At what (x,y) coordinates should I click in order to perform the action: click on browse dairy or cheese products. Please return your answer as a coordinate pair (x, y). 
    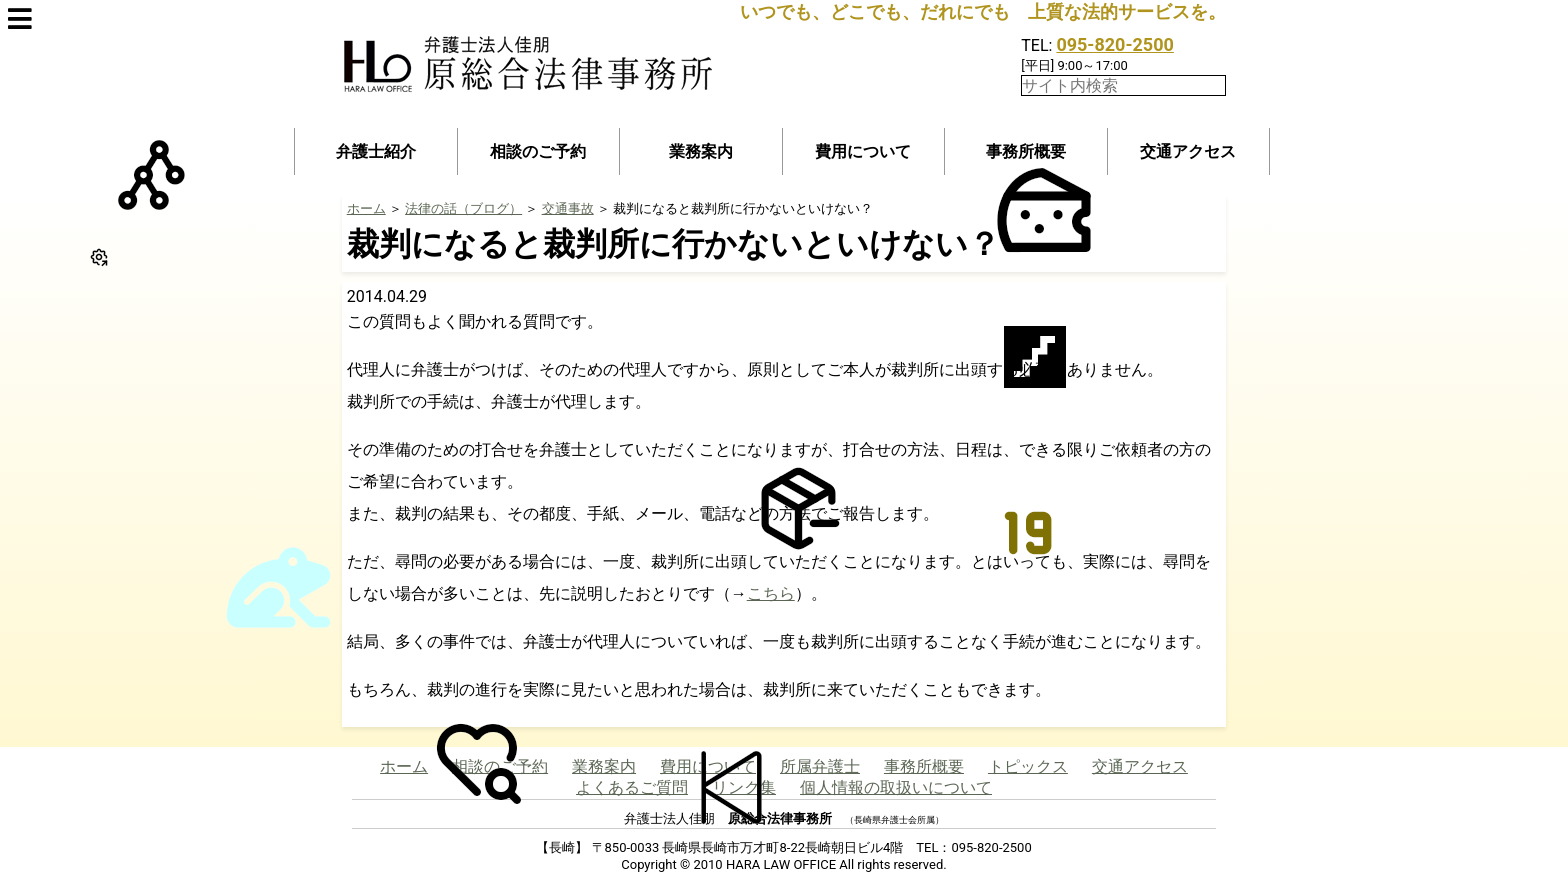
    Looking at the image, I should click on (1044, 210).